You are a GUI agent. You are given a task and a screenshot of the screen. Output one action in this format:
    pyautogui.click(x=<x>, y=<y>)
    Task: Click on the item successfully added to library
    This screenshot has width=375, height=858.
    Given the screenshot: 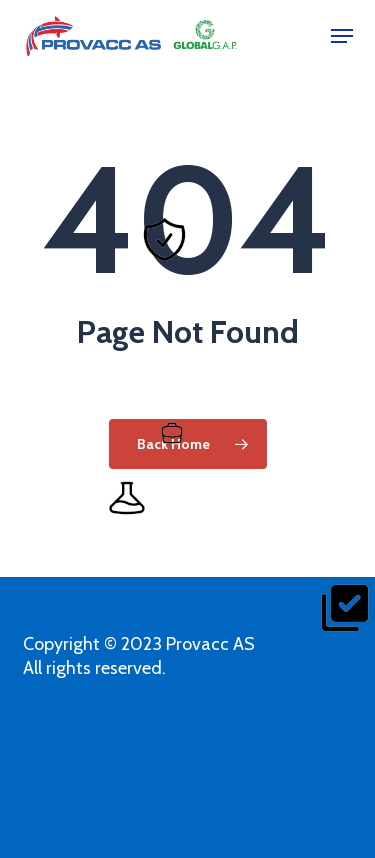 What is the action you would take?
    pyautogui.click(x=345, y=608)
    